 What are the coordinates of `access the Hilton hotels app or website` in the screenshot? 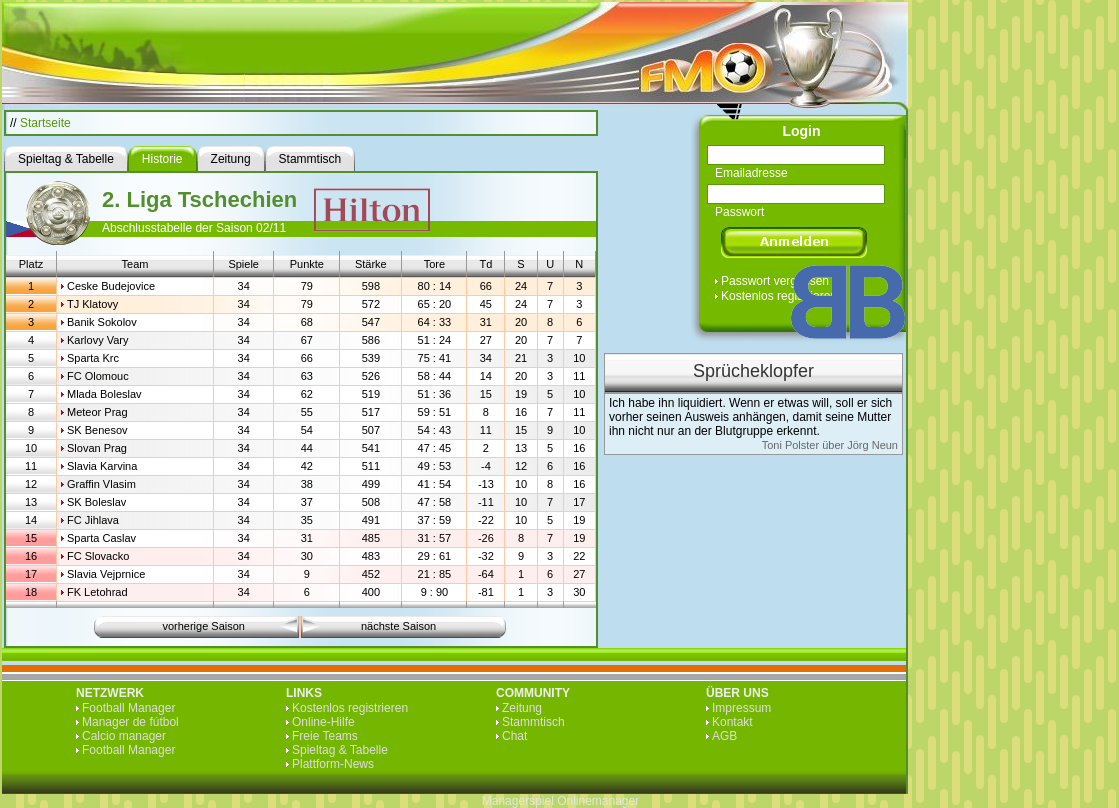 It's located at (372, 210).